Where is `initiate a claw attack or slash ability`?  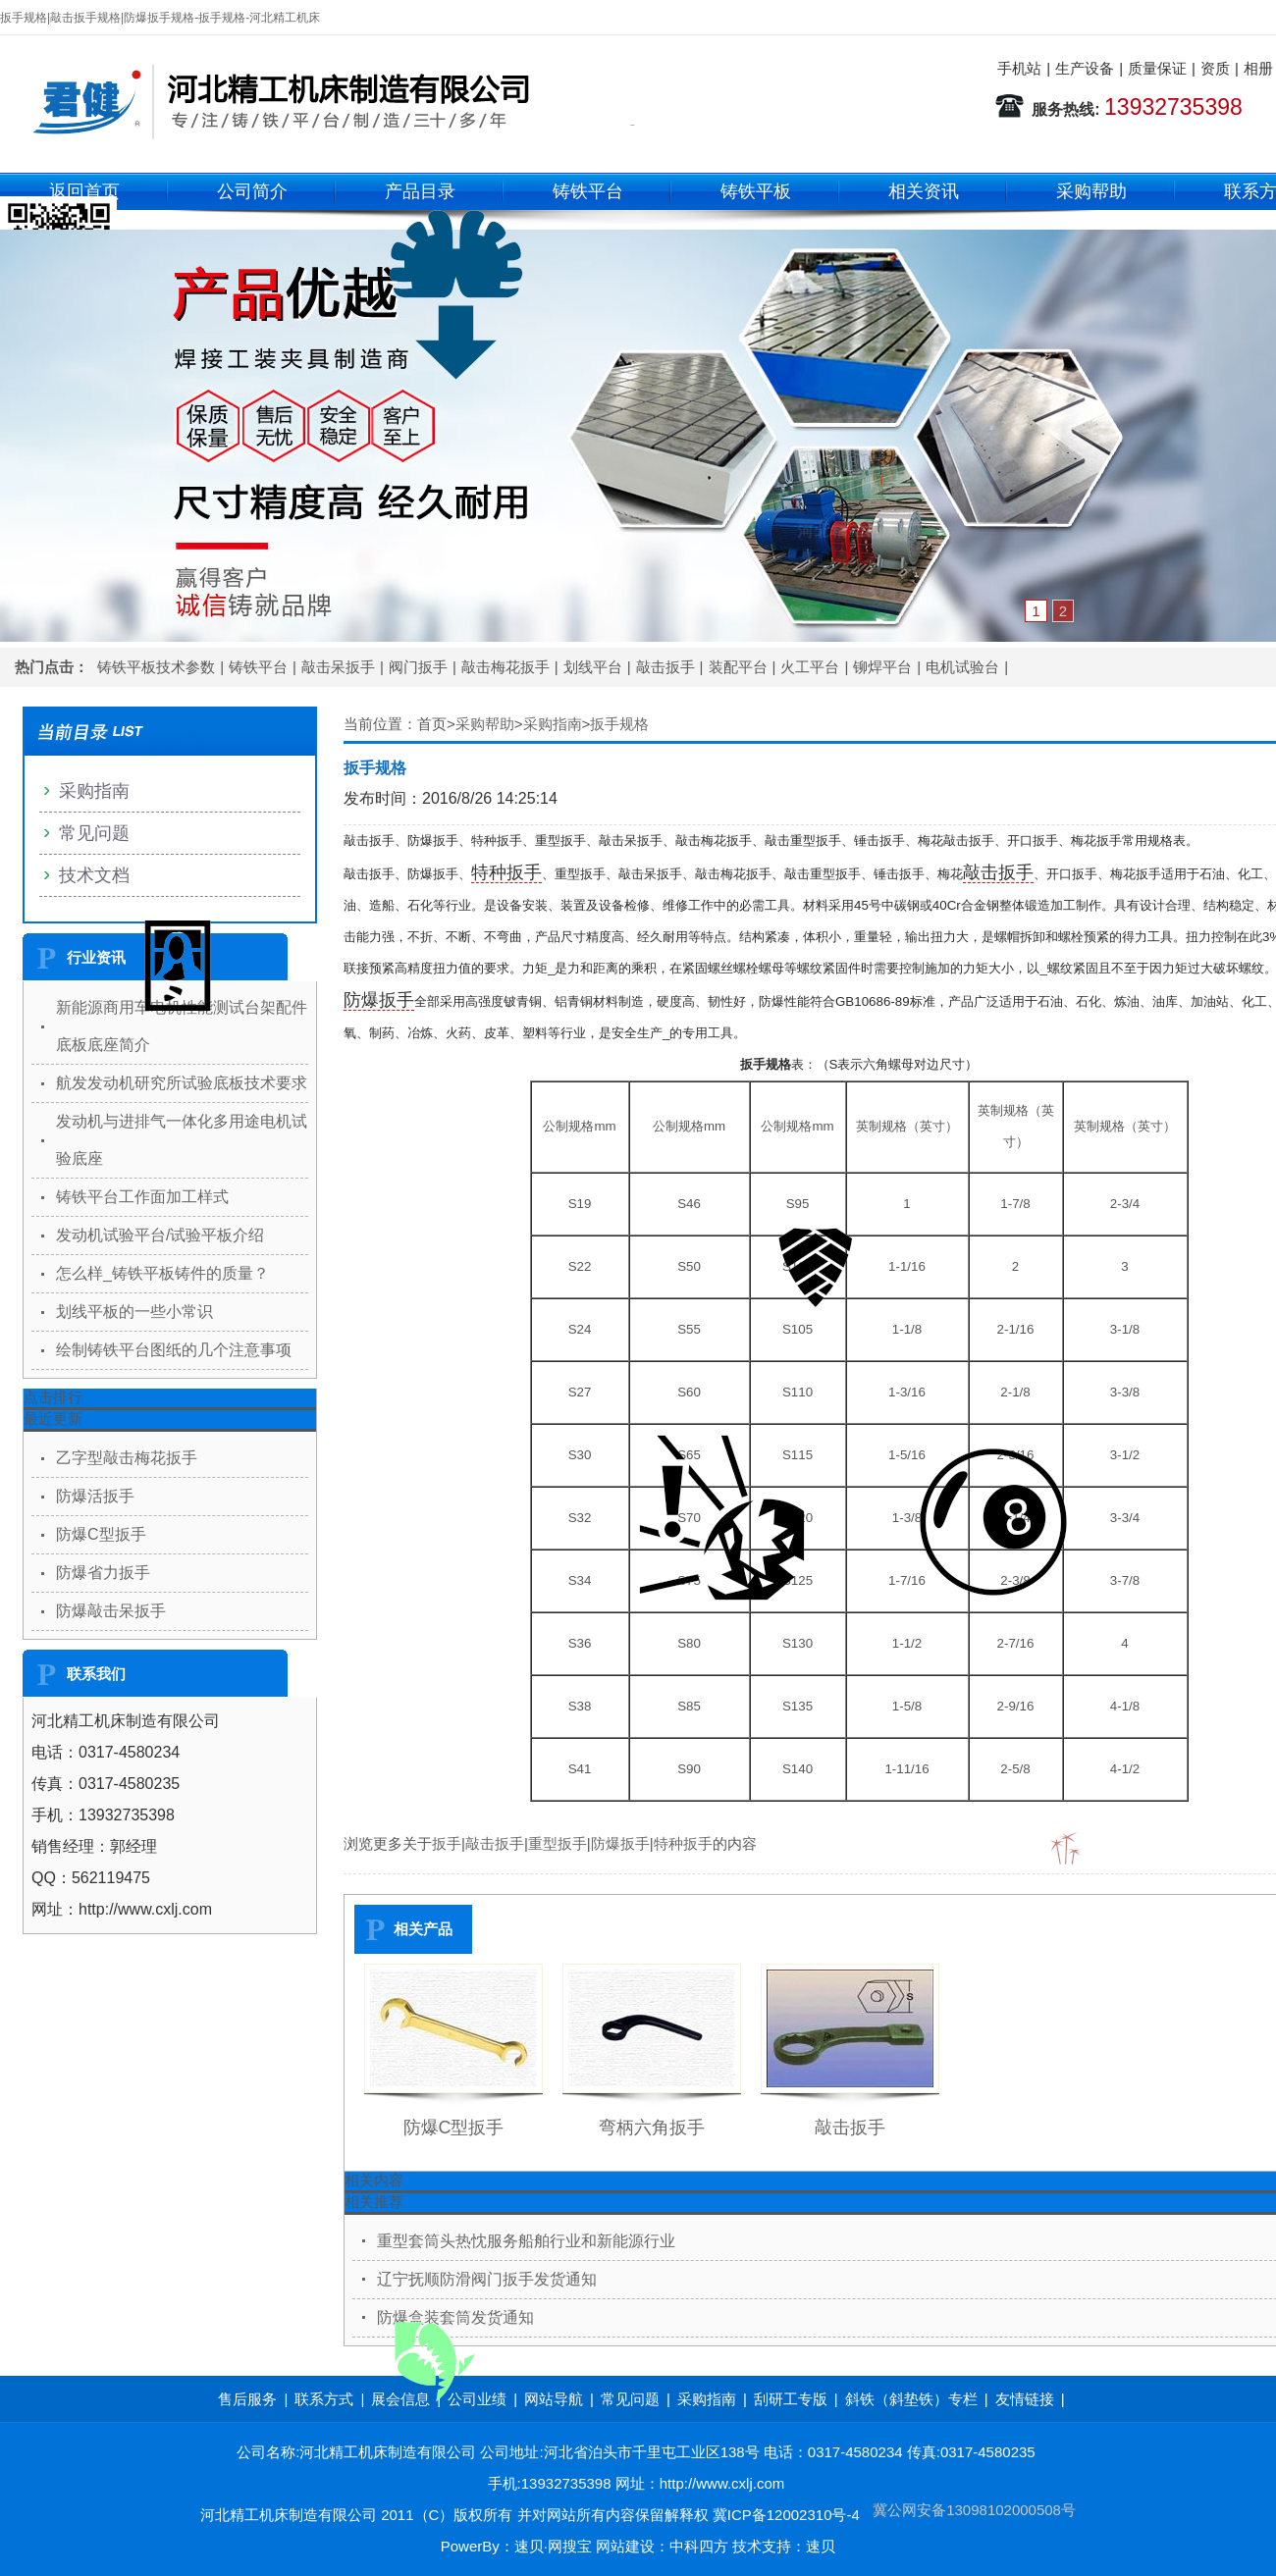 initiate a claw attack or slash ability is located at coordinates (435, 2362).